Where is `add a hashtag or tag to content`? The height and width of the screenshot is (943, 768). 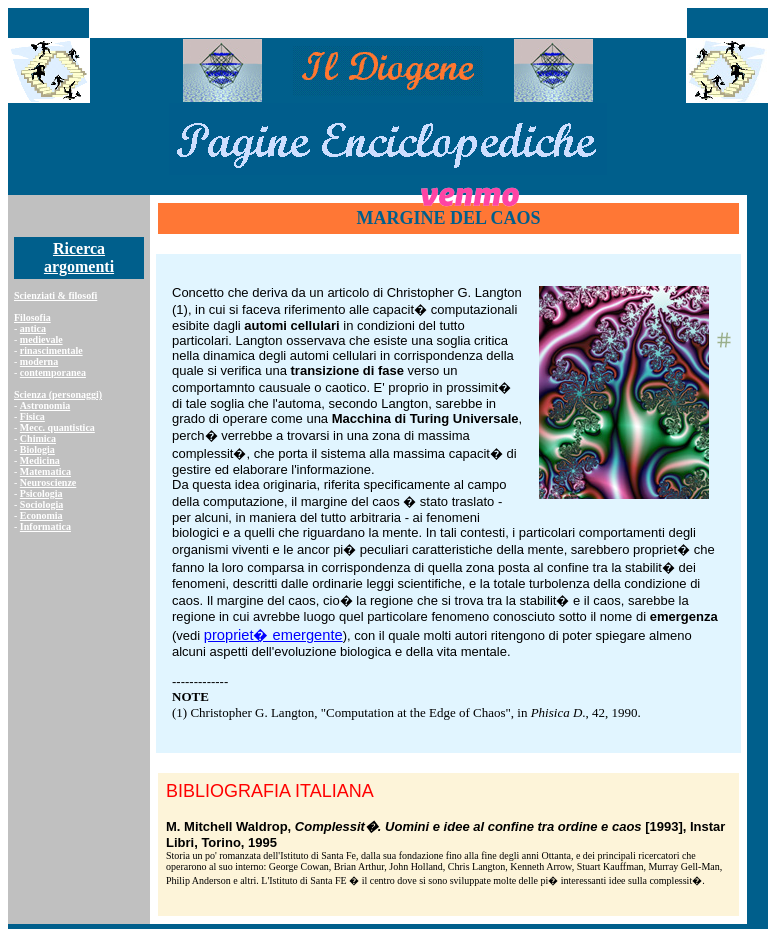 add a hashtag or tag to content is located at coordinates (724, 340).